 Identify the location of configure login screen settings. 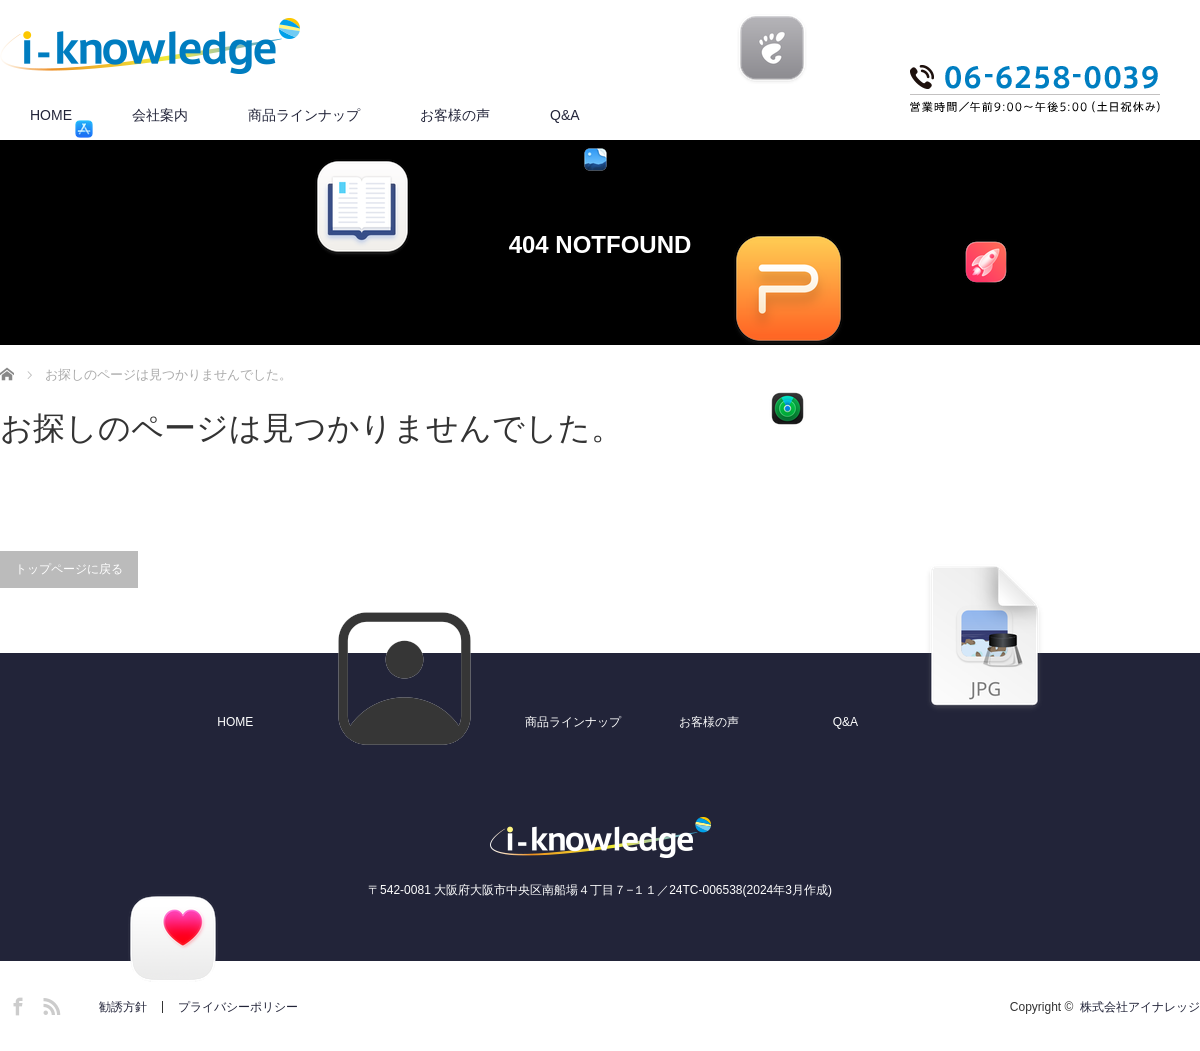
(404, 678).